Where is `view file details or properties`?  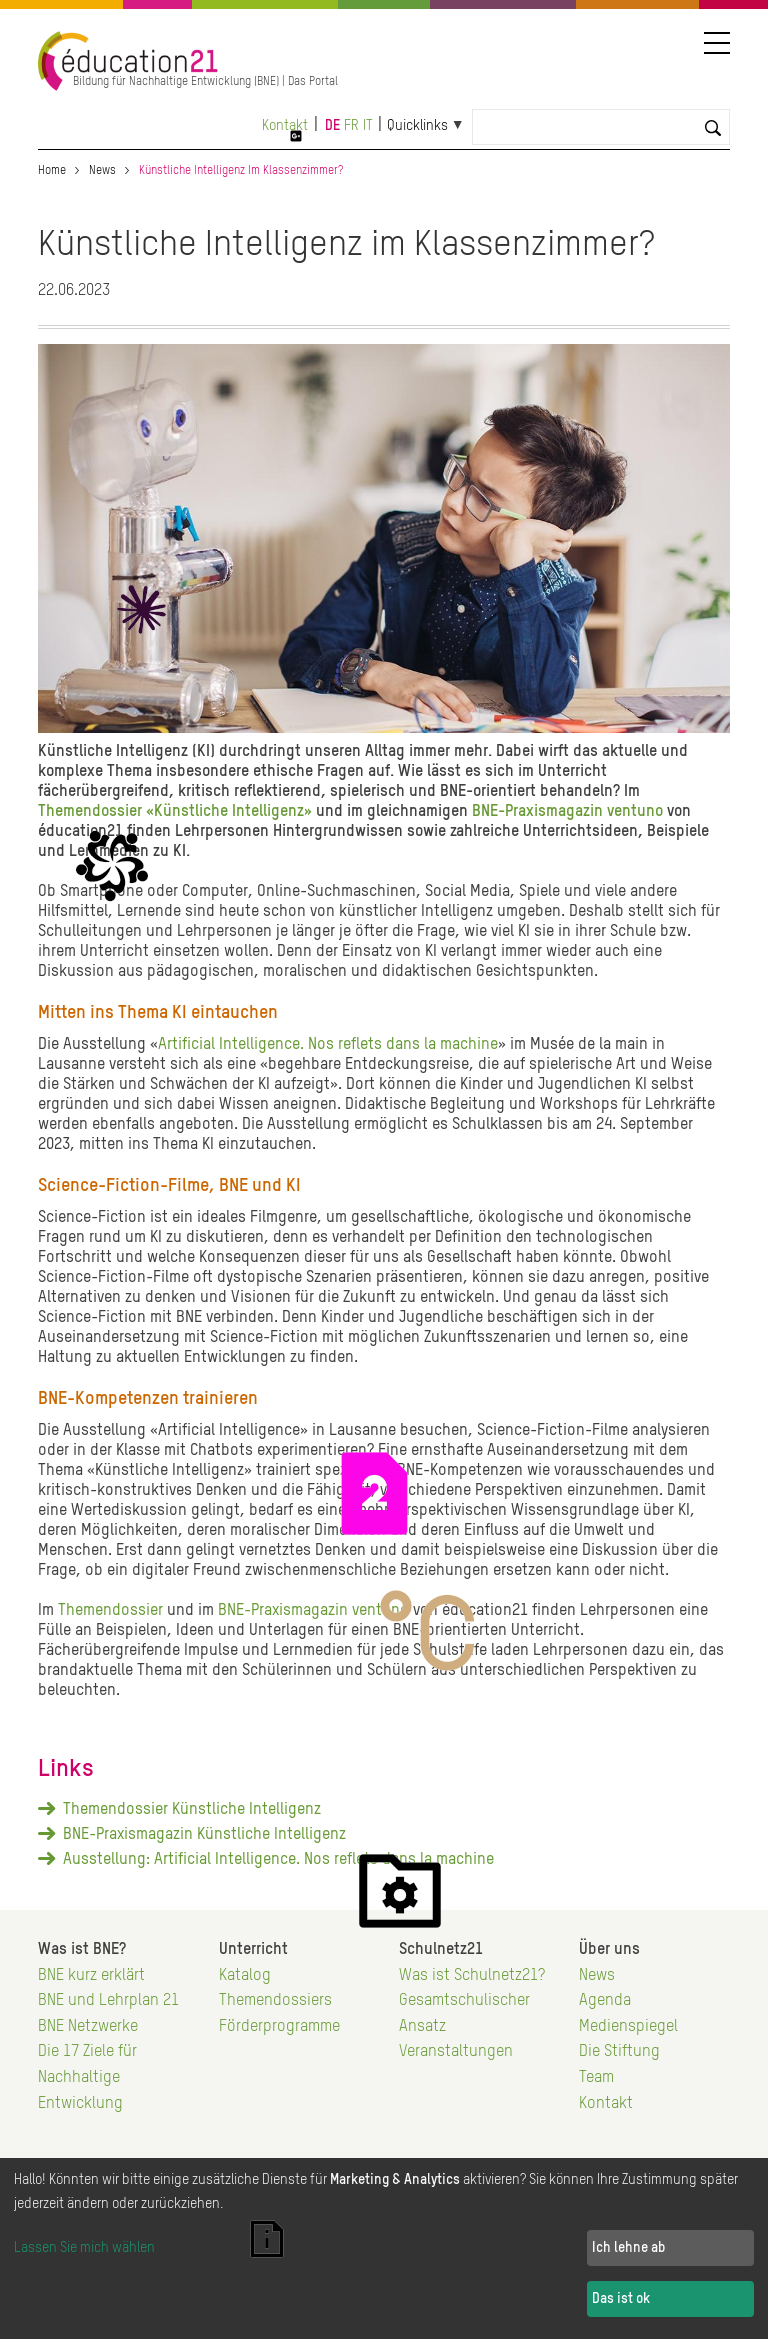
view file details or properties is located at coordinates (267, 2239).